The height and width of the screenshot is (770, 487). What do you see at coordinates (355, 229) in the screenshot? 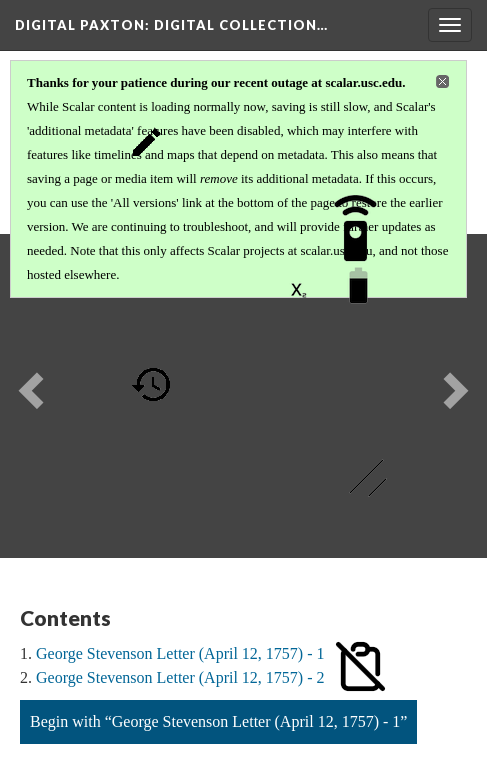
I see `access remote control settings` at bounding box center [355, 229].